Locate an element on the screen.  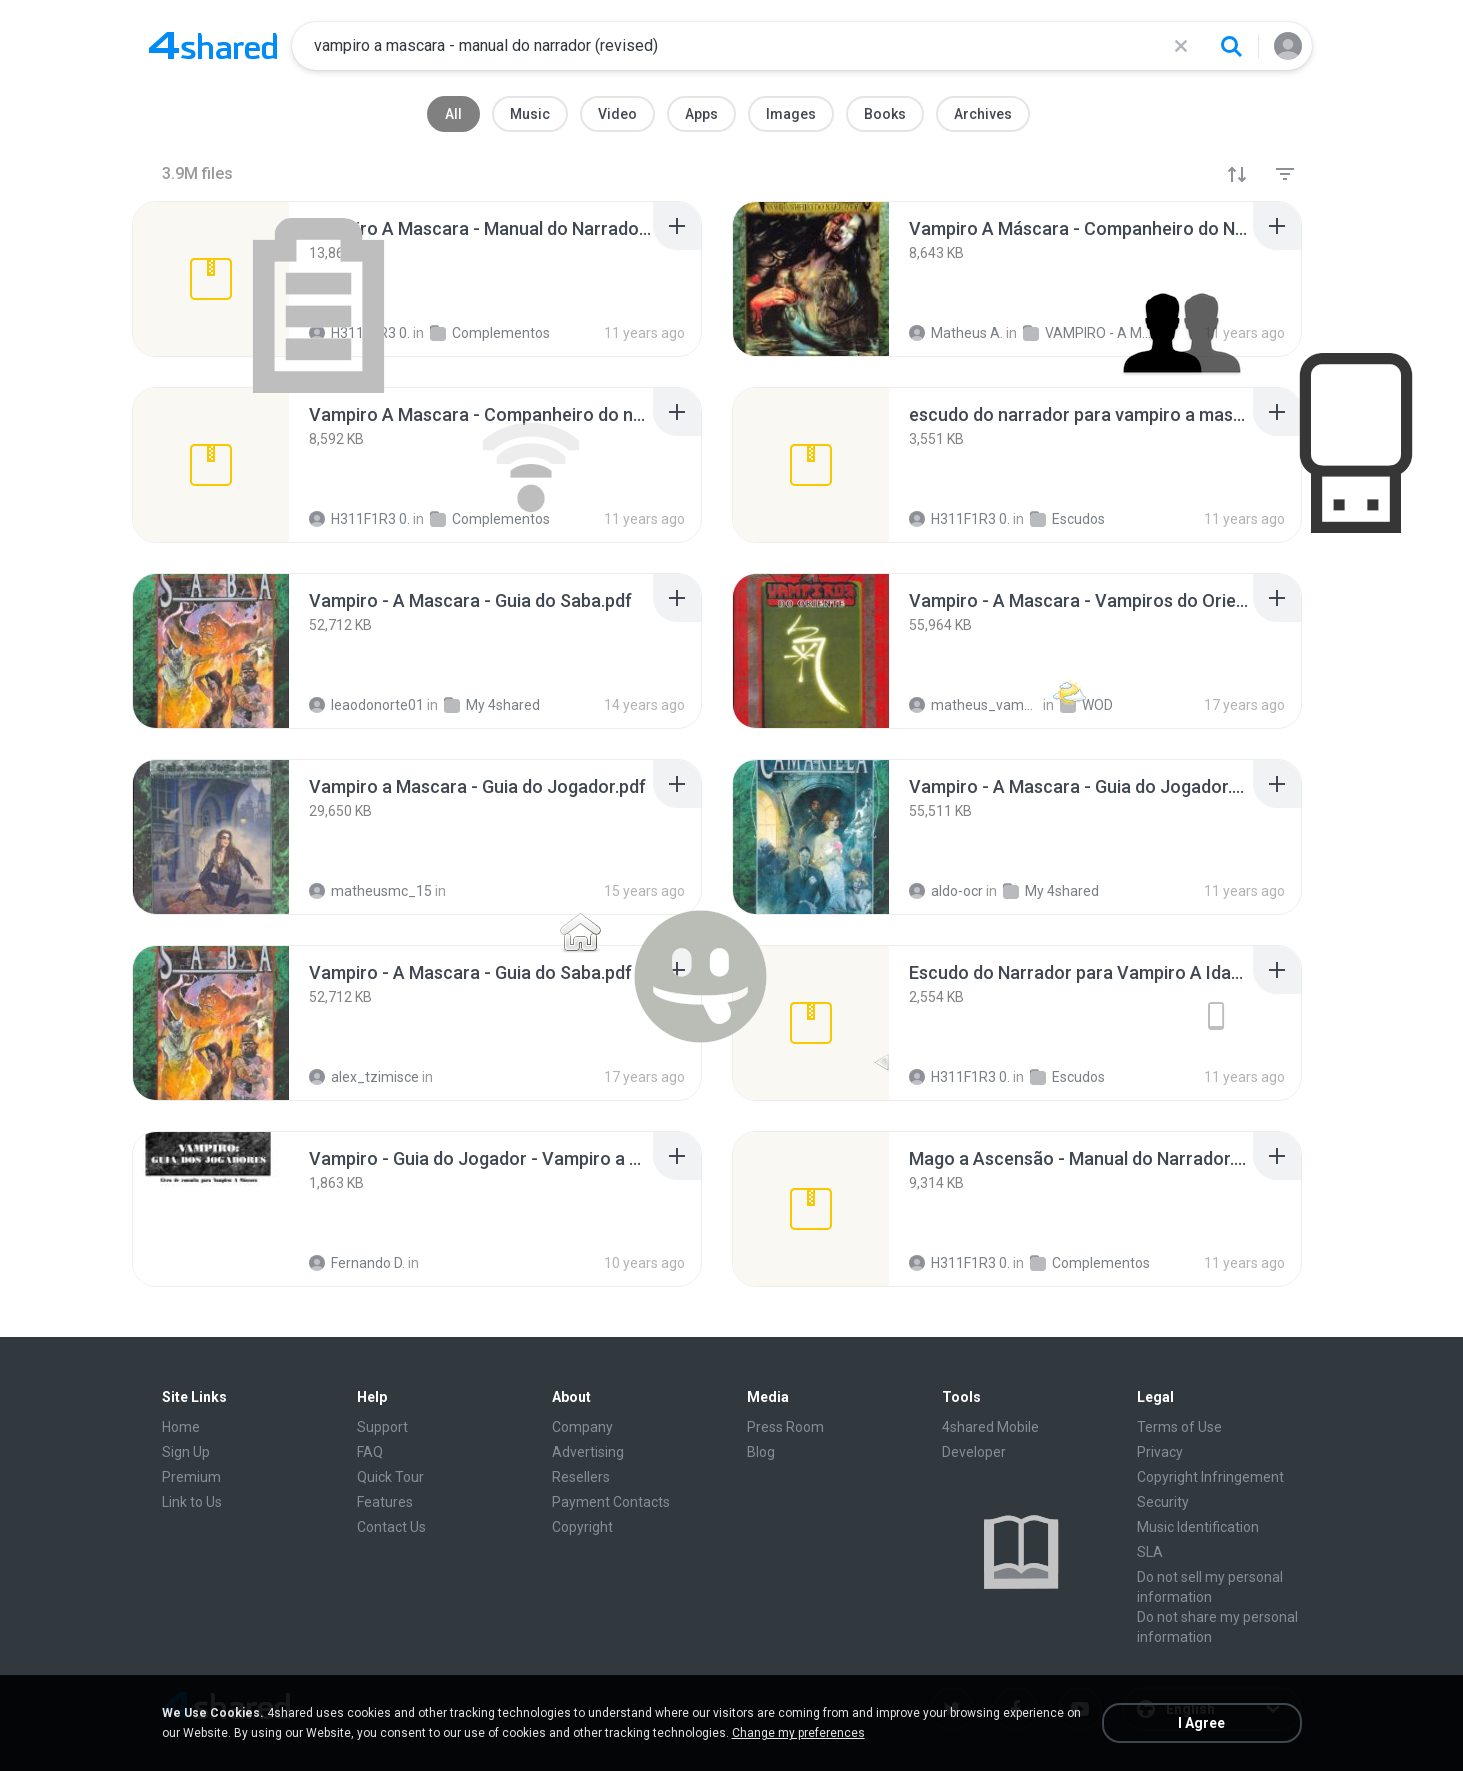
indicates moderate wireless signal strength is located at coordinates (531, 464).